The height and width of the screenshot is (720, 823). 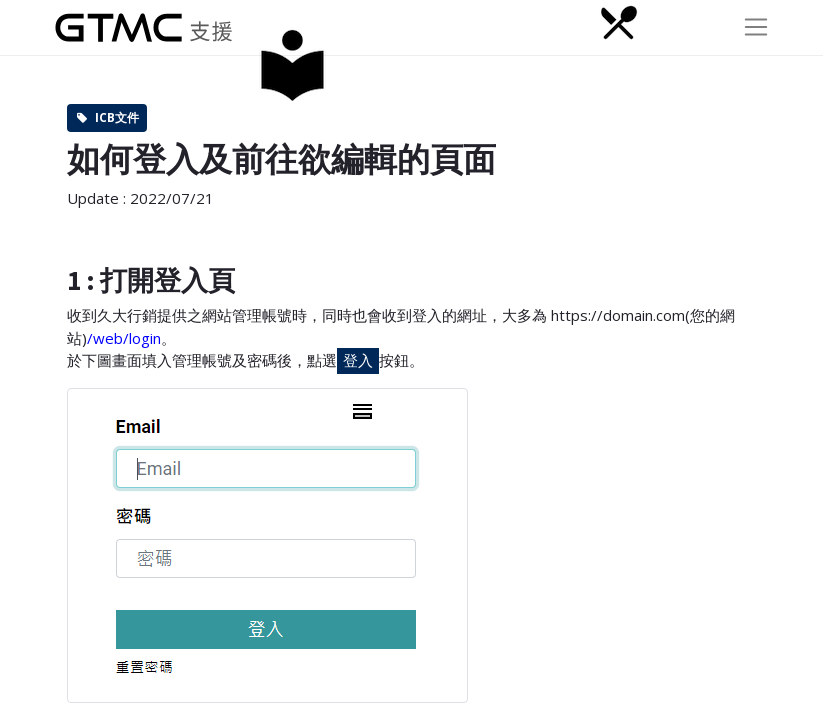 I want to click on split view horizontally, so click(x=362, y=411).